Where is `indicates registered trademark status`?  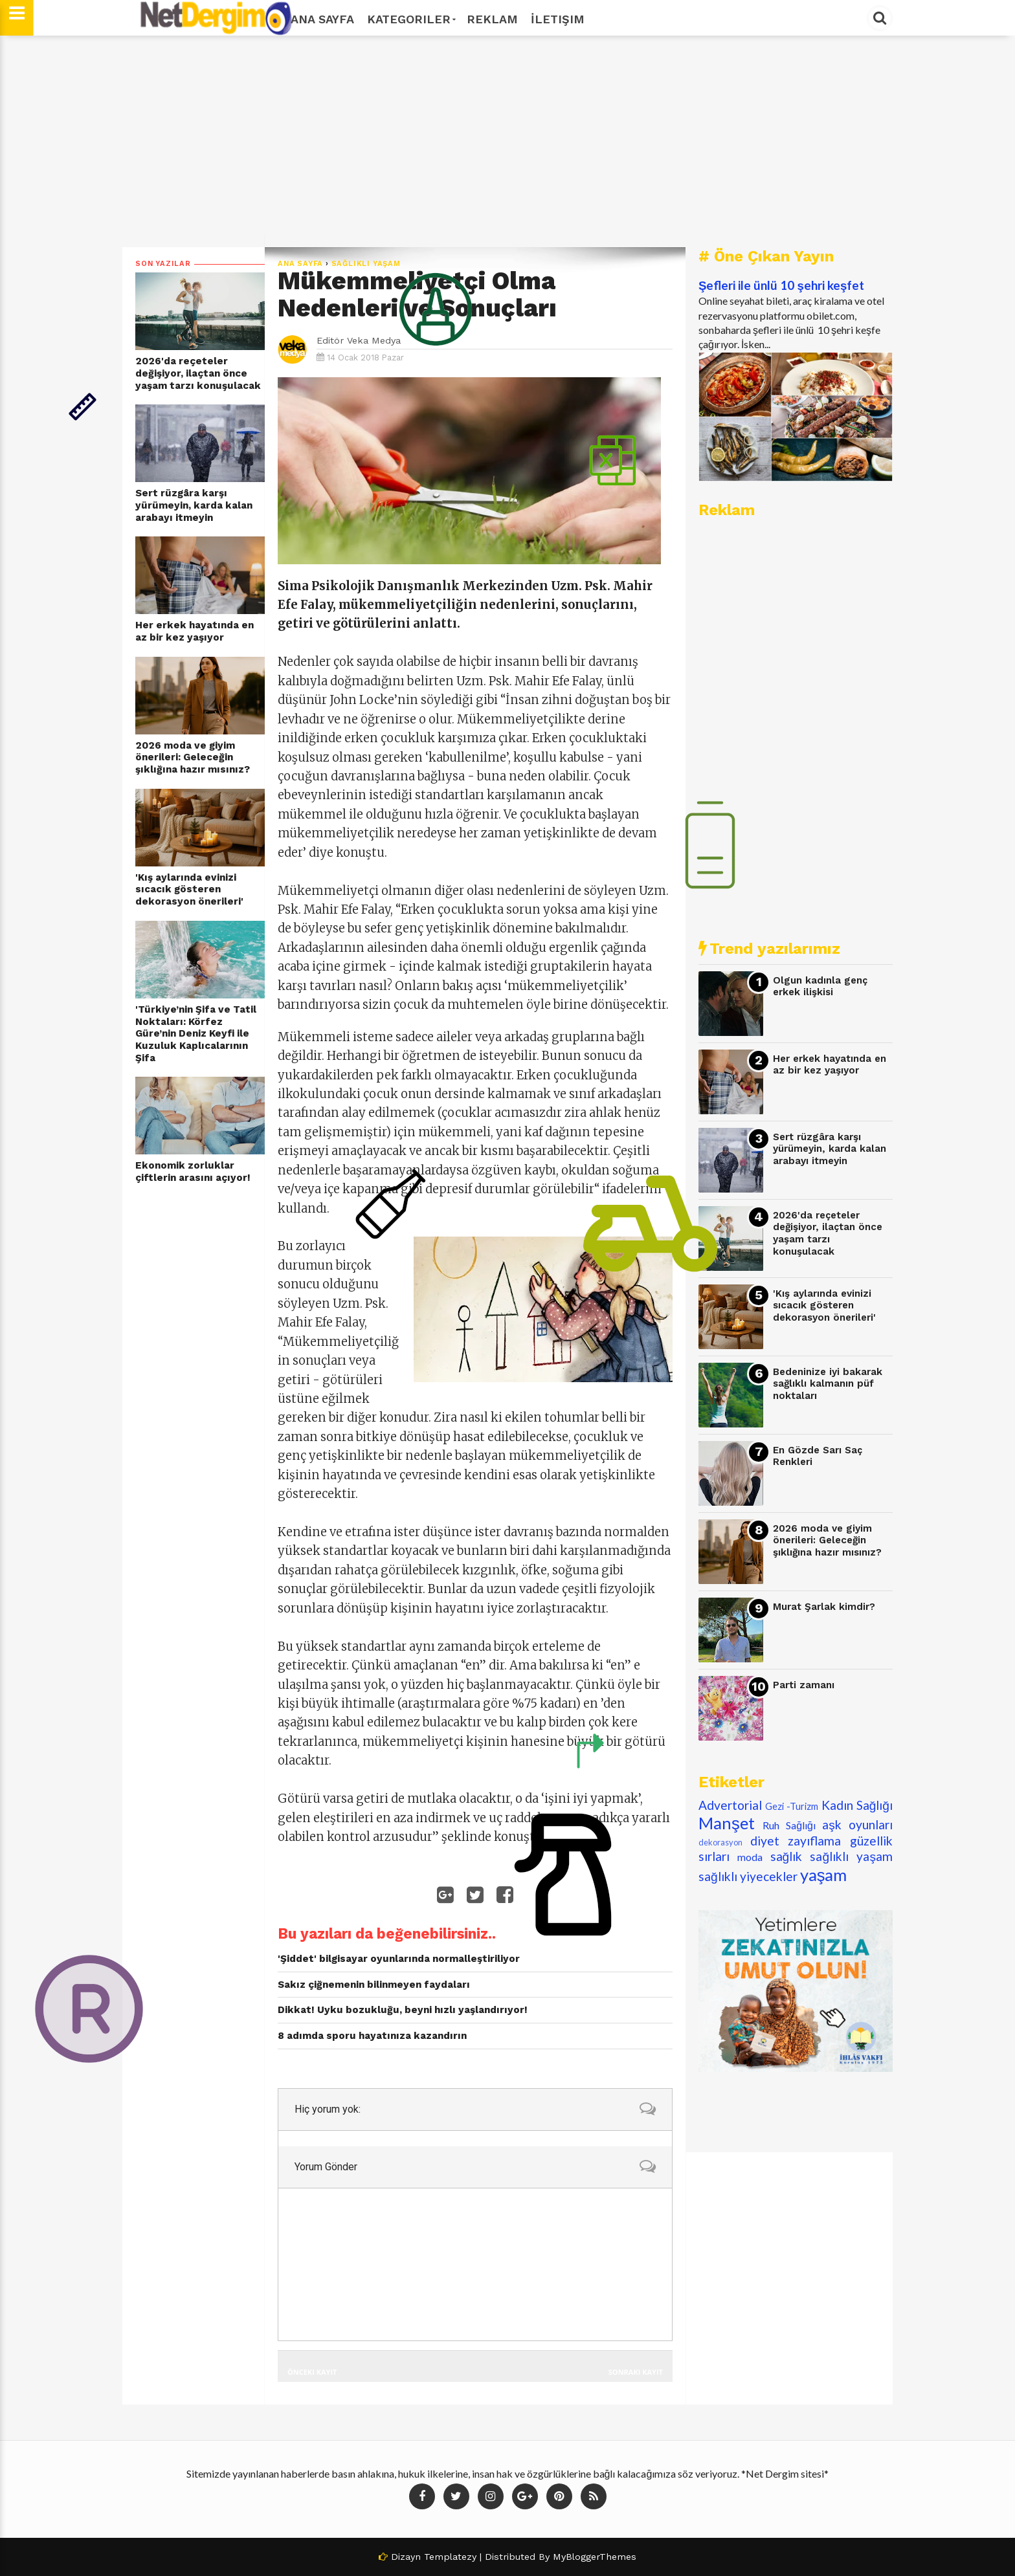
indicates registered trademark status is located at coordinates (89, 2009).